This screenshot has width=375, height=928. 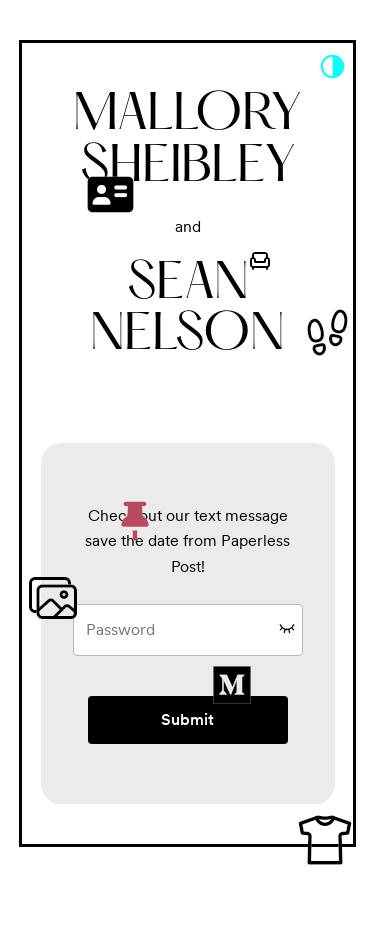 What do you see at coordinates (135, 520) in the screenshot?
I see `pin an item to keep it visible` at bounding box center [135, 520].